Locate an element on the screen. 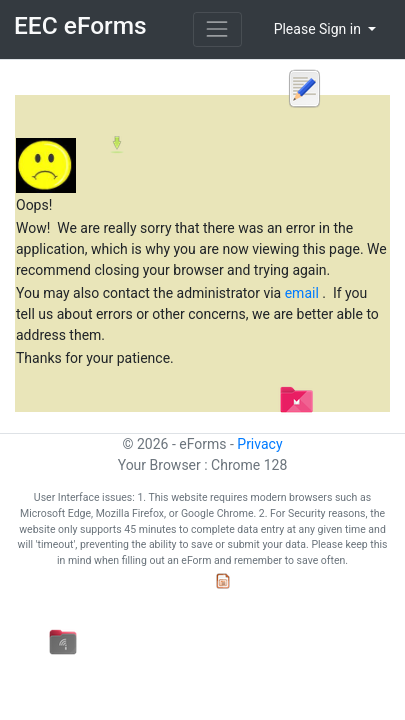  open text editor application is located at coordinates (304, 88).